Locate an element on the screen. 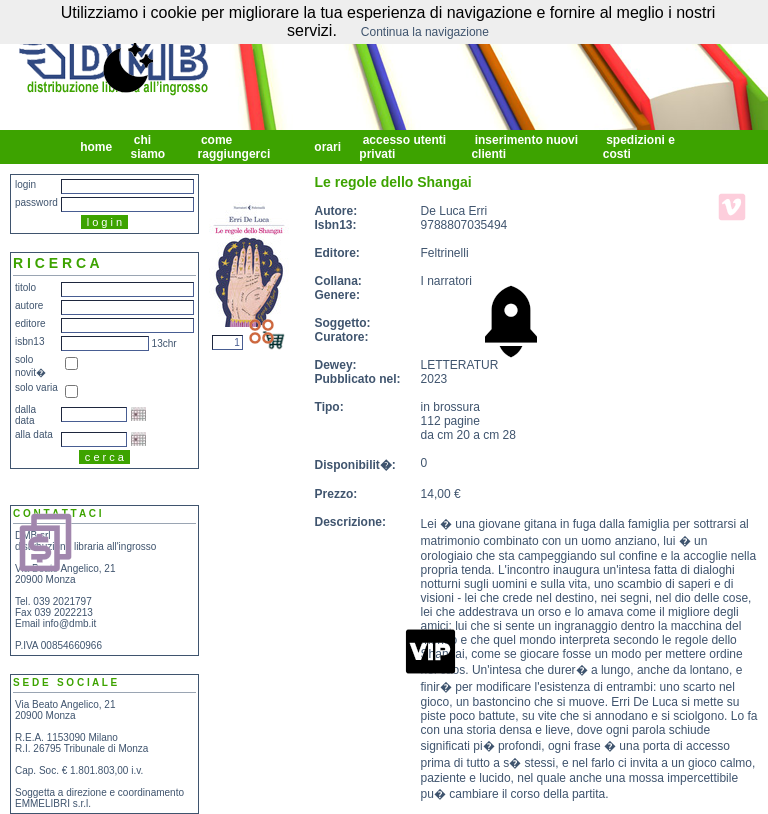 The height and width of the screenshot is (814, 768). open vimeo app is located at coordinates (732, 207).